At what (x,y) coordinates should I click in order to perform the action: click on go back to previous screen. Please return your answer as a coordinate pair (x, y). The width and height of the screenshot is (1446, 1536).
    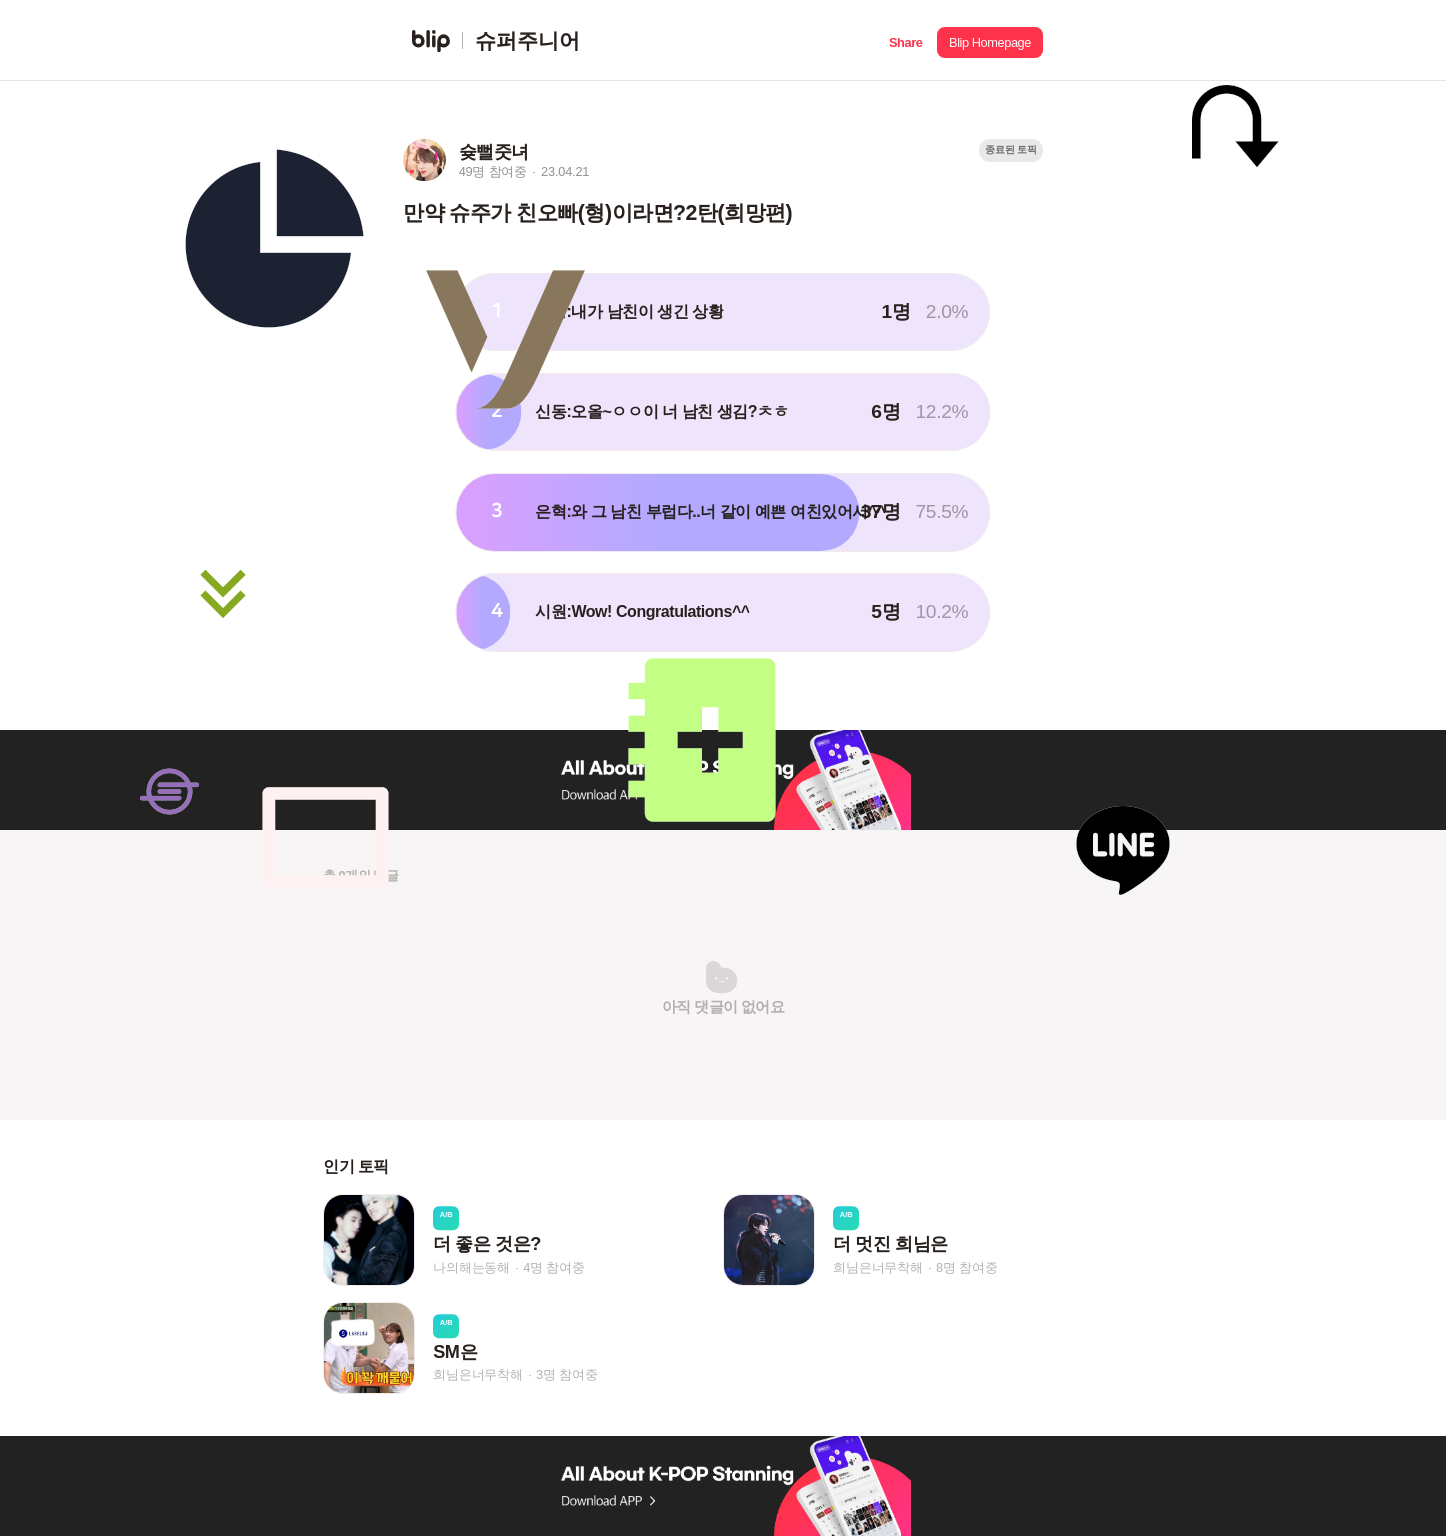
    Looking at the image, I should click on (1231, 124).